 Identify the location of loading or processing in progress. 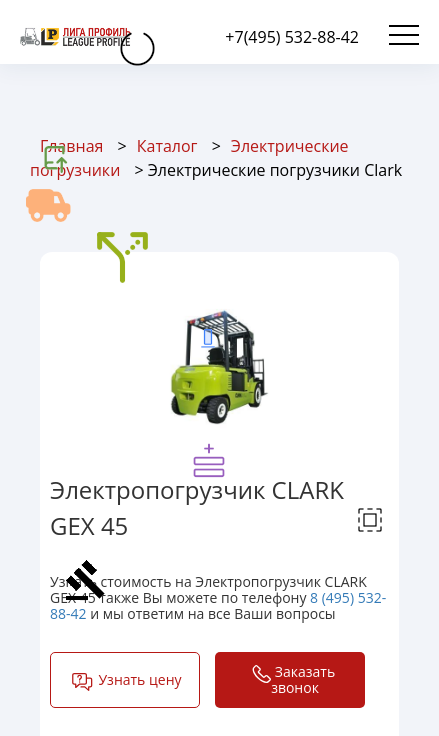
(137, 48).